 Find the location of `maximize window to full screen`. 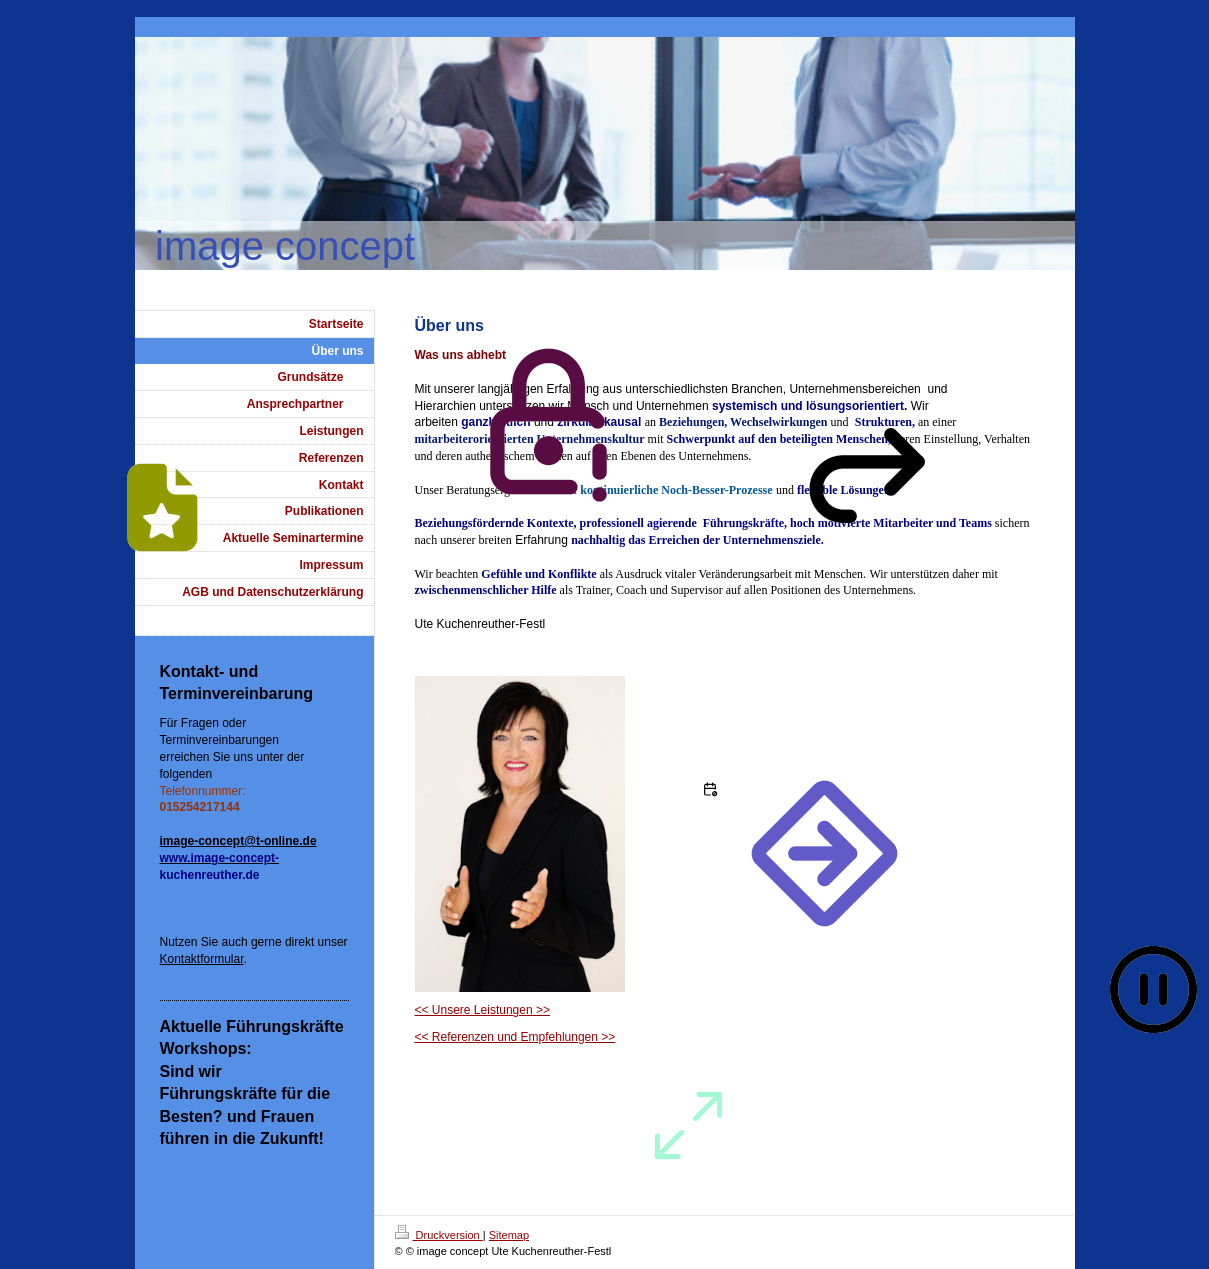

maximize window to full screen is located at coordinates (688, 1125).